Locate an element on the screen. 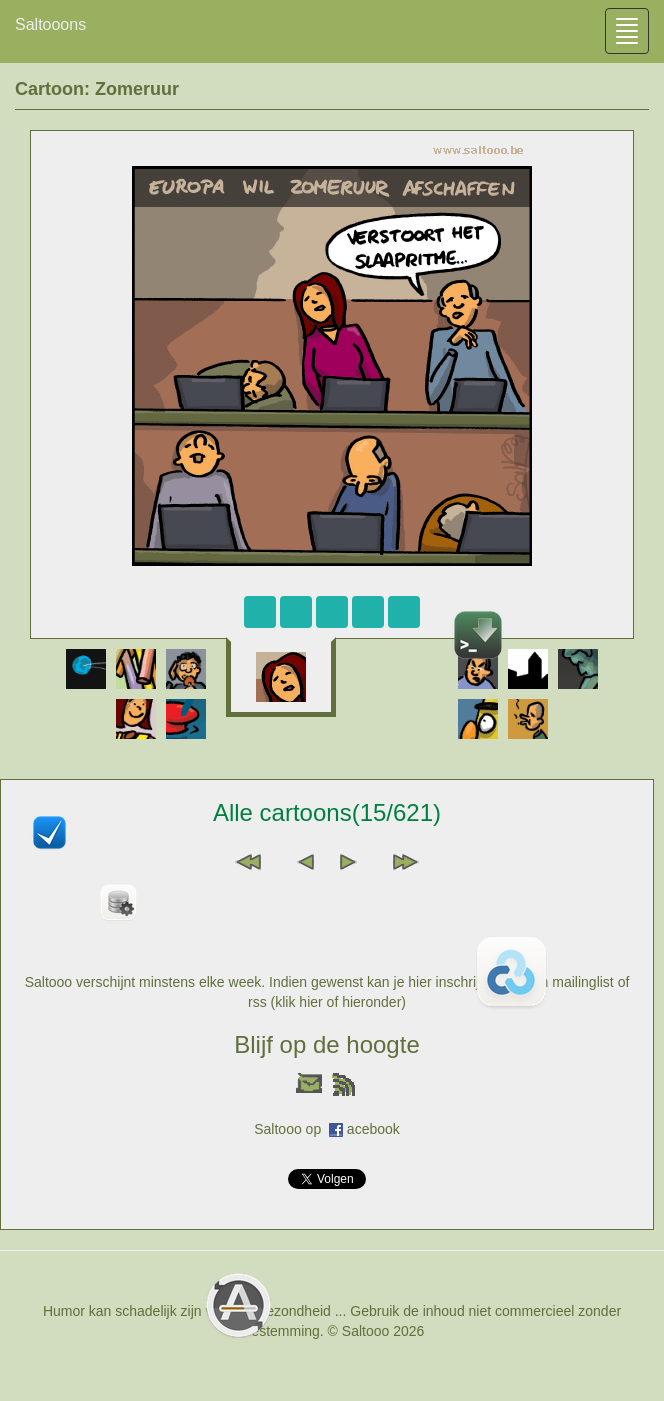 This screenshot has width=664, height=1401. open Super Productivity app is located at coordinates (49, 832).